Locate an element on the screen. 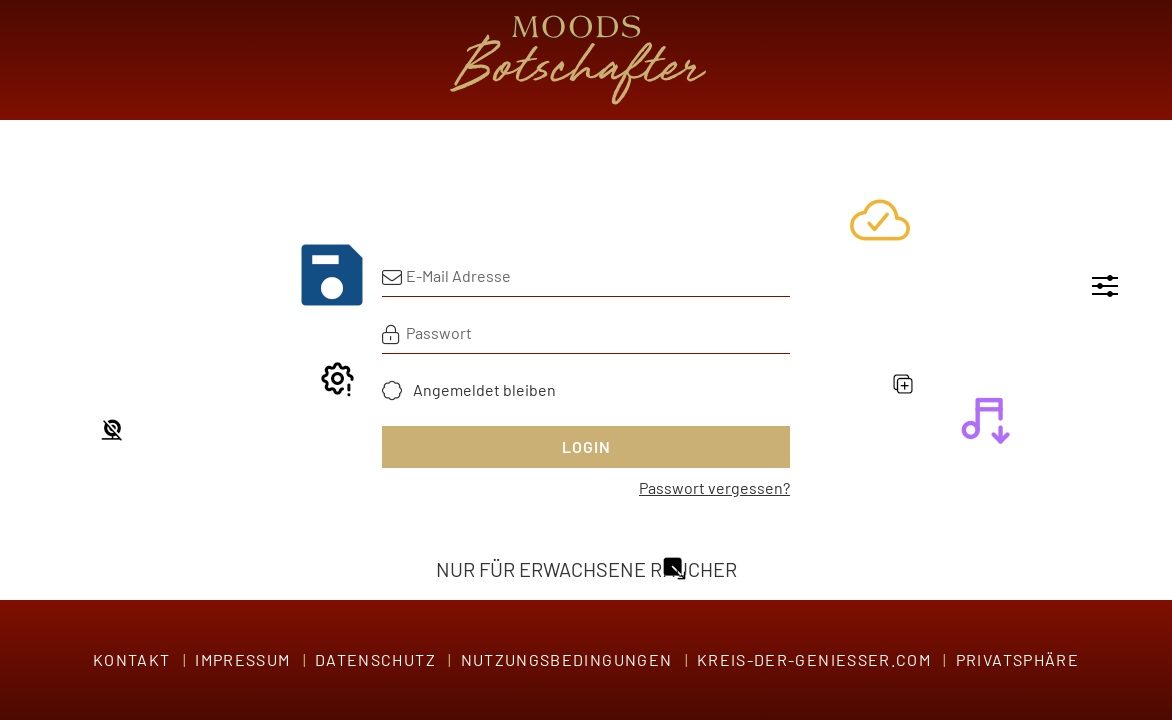 This screenshot has width=1172, height=720. adjust settings or preferences is located at coordinates (1105, 286).